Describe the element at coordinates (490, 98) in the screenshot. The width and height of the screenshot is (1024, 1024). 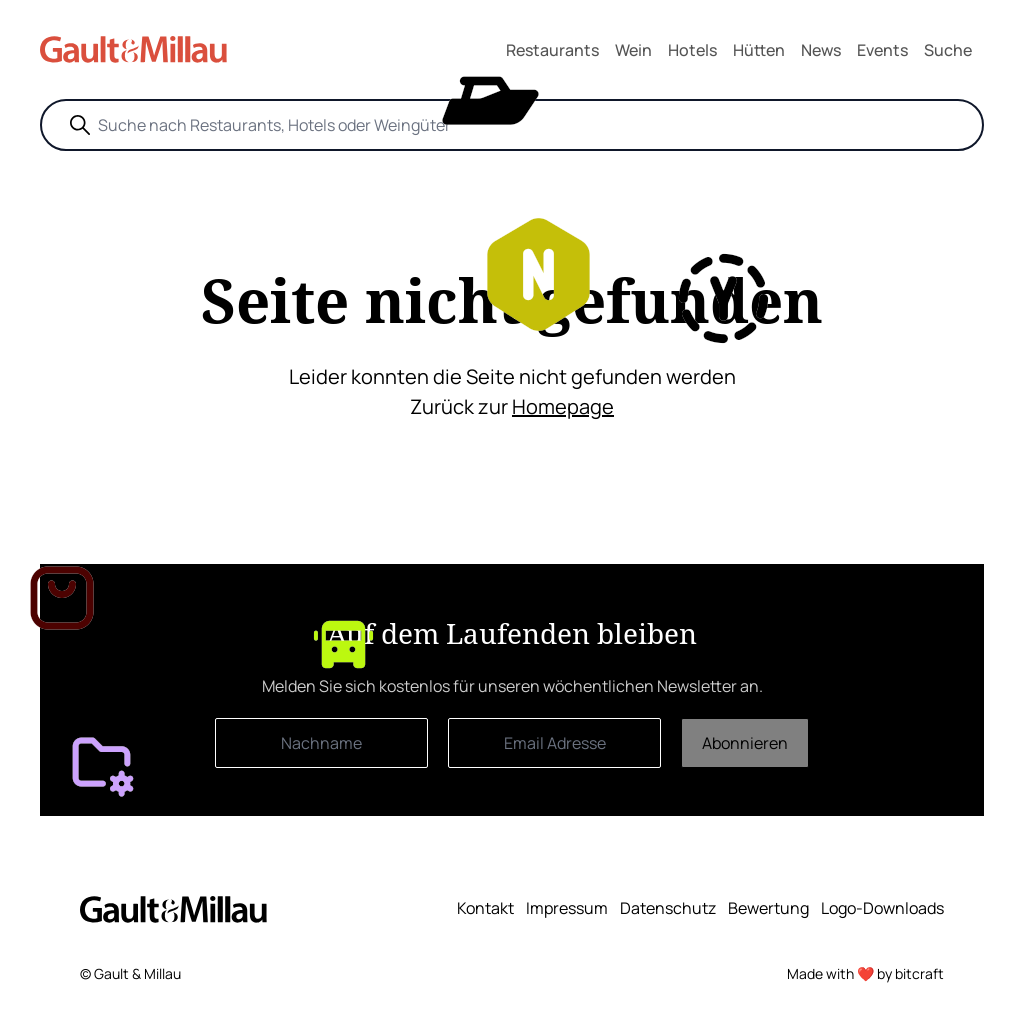
I see `access boat rental or marina services` at that location.